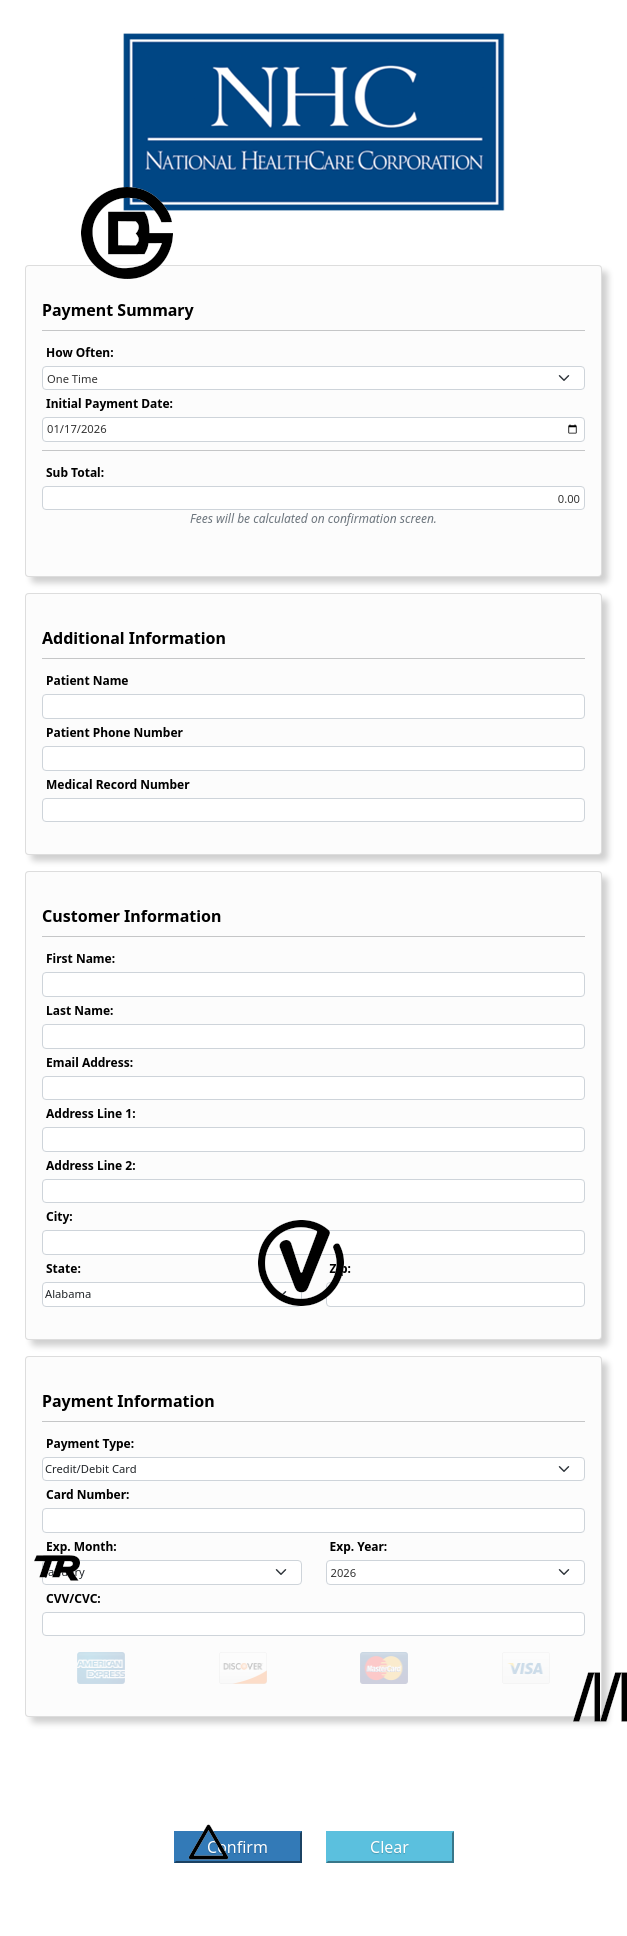 The height and width of the screenshot is (1936, 627). I want to click on semantic versioning (semver) logo, so click(301, 1263).